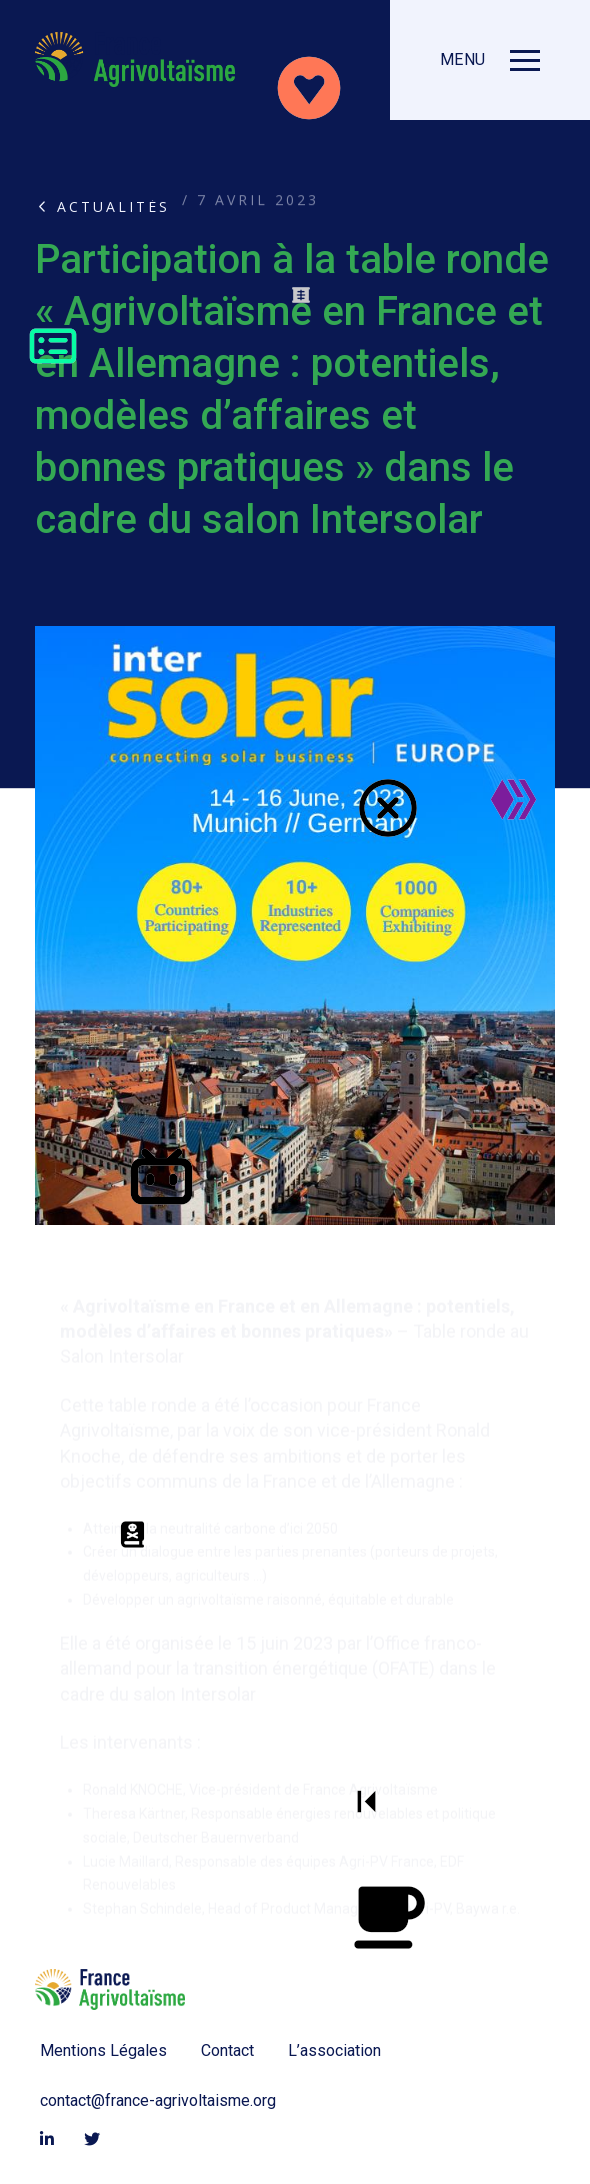  What do you see at coordinates (387, 1915) in the screenshot?
I see `find nearby coffee shops or cafés` at bounding box center [387, 1915].